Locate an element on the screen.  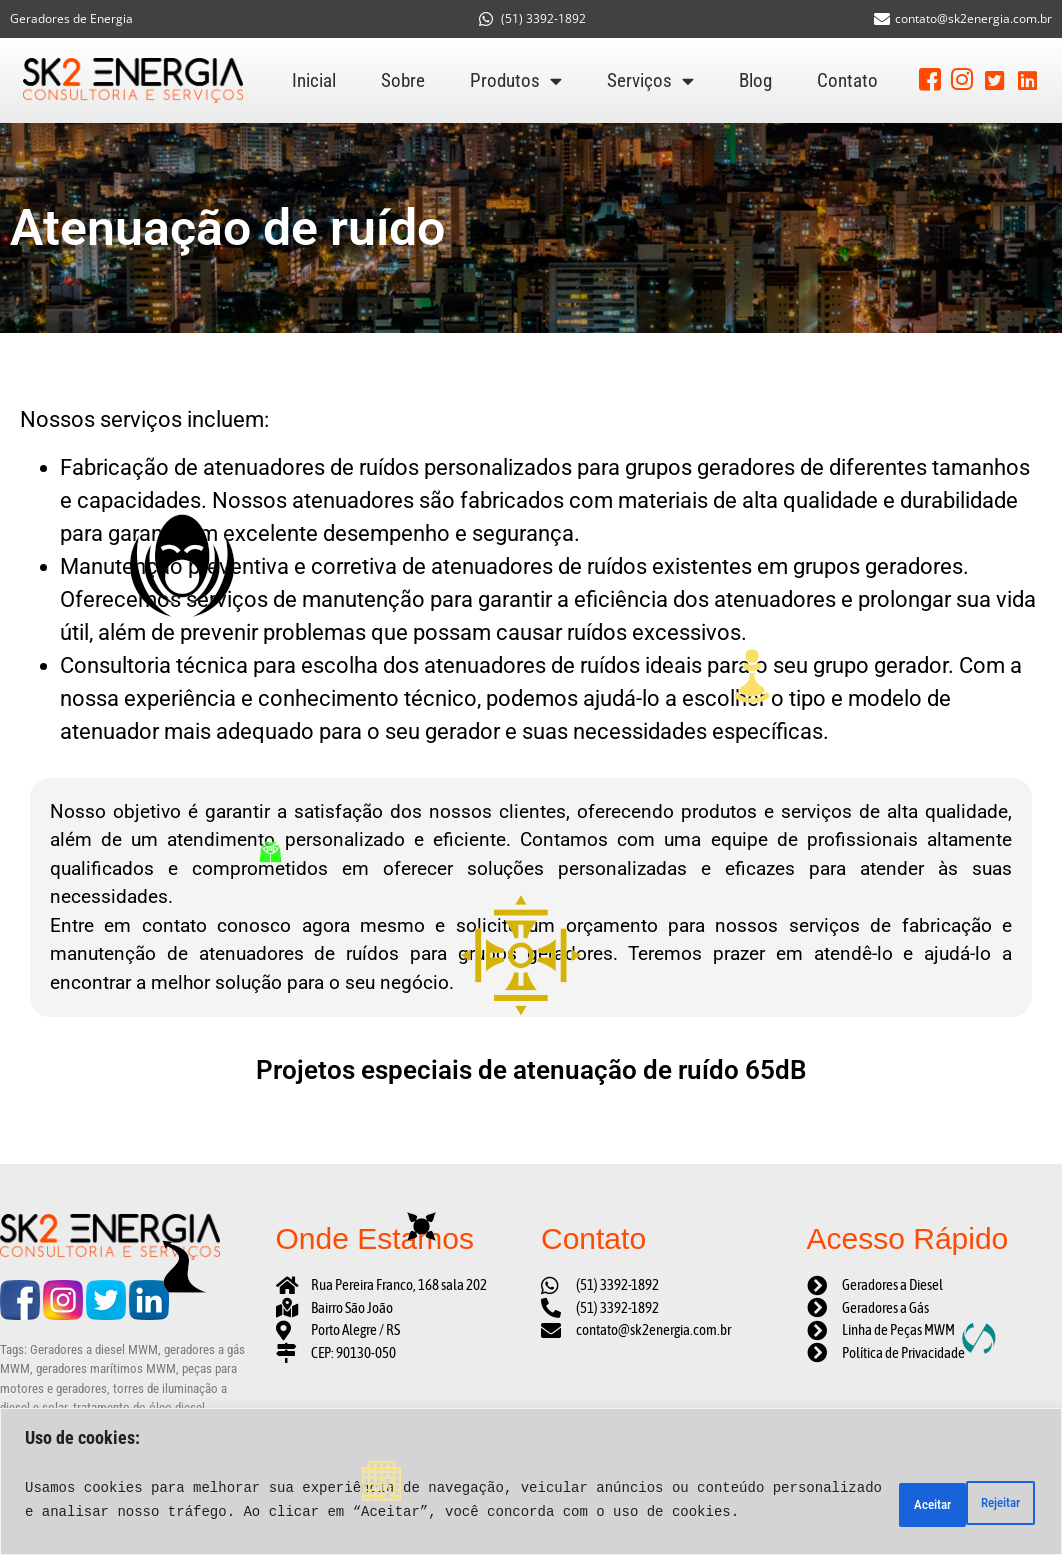
dodge or evade action in gameplay is located at coordinates (183, 1267).